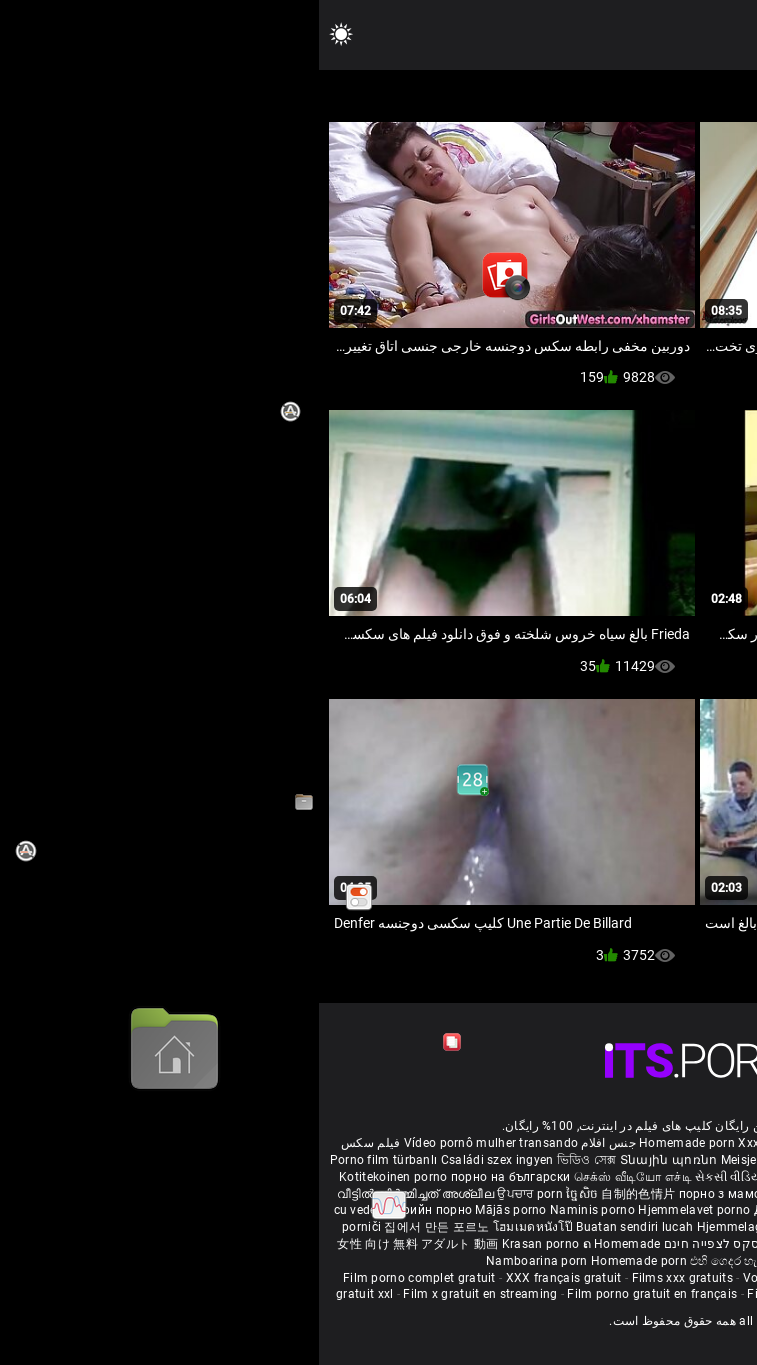 This screenshot has width=757, height=1365. What do you see at coordinates (304, 802) in the screenshot?
I see `open file manager application` at bounding box center [304, 802].